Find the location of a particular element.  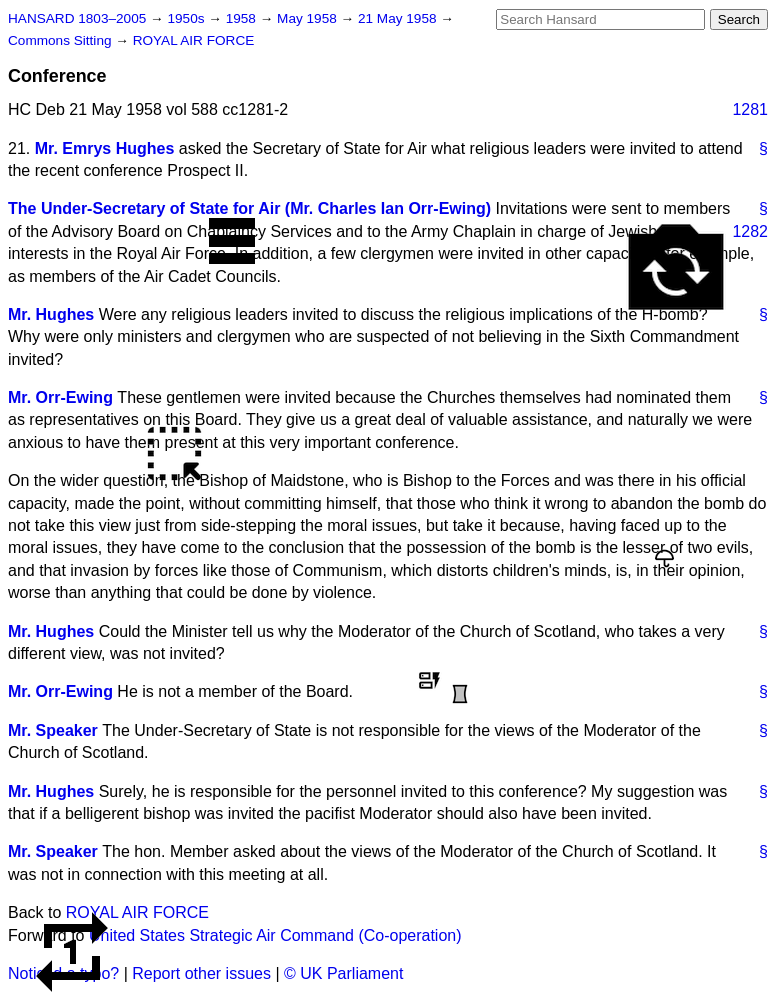

indicates weather protection or rain forecast is located at coordinates (664, 558).